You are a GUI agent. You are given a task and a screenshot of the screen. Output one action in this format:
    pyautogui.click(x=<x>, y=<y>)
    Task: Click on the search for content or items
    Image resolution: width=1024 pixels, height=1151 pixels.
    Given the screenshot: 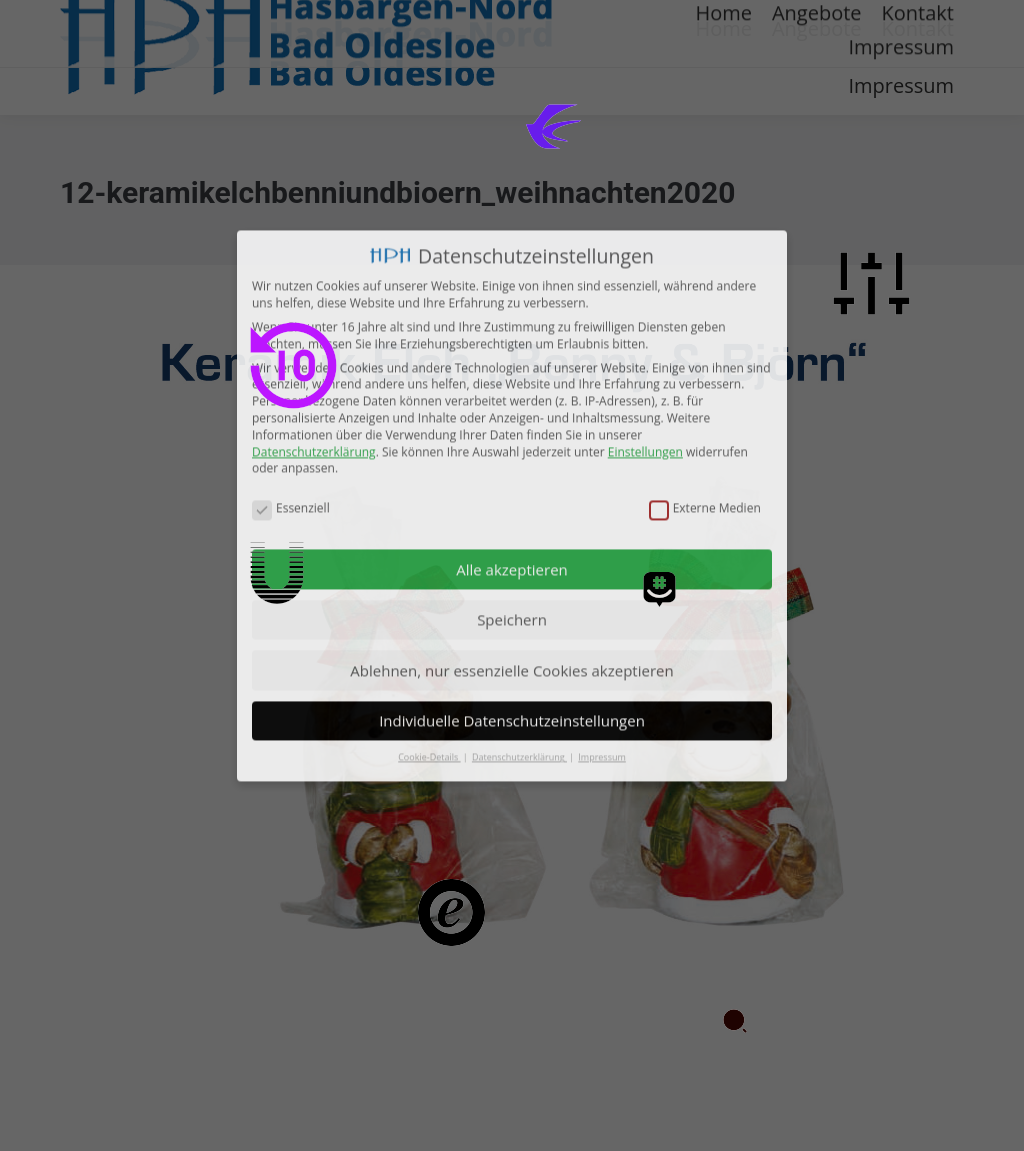 What is the action you would take?
    pyautogui.click(x=735, y=1021)
    